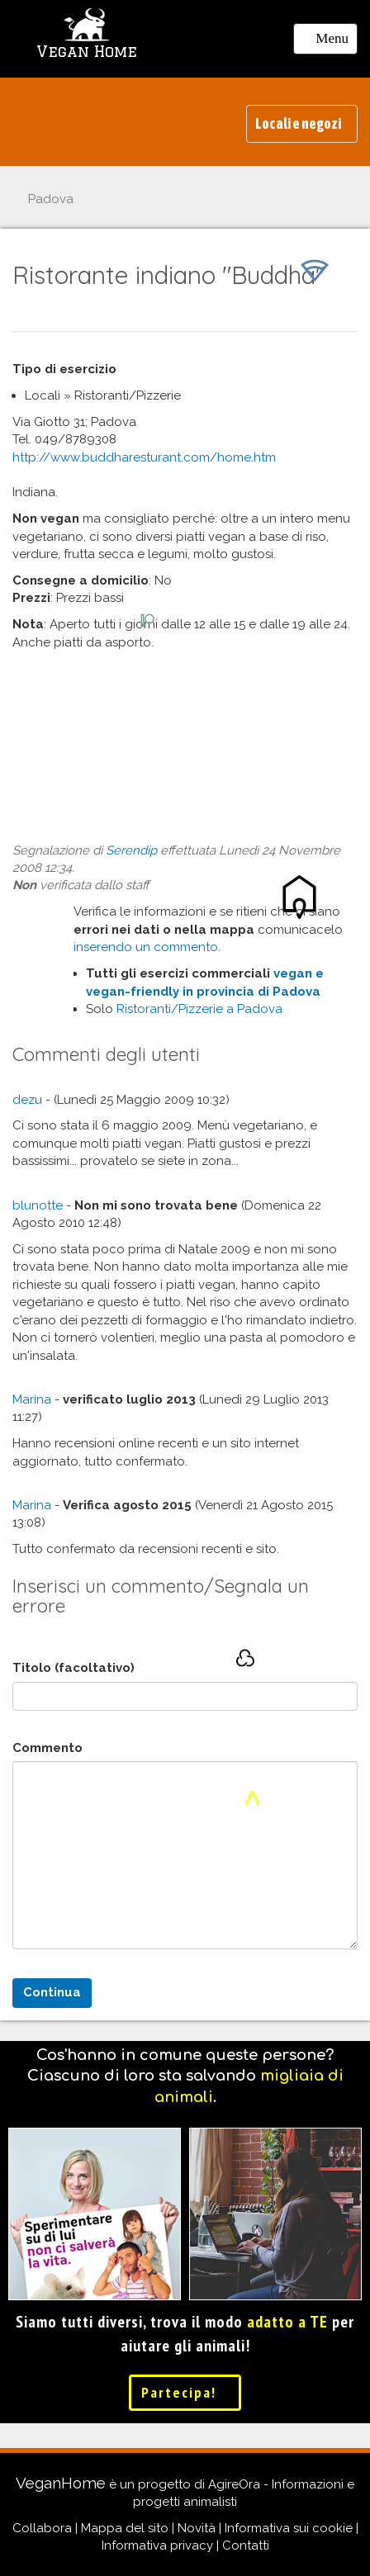 The width and height of the screenshot is (370, 2576). Describe the element at coordinates (315, 271) in the screenshot. I see `indicates moderate wifi signal strength` at that location.